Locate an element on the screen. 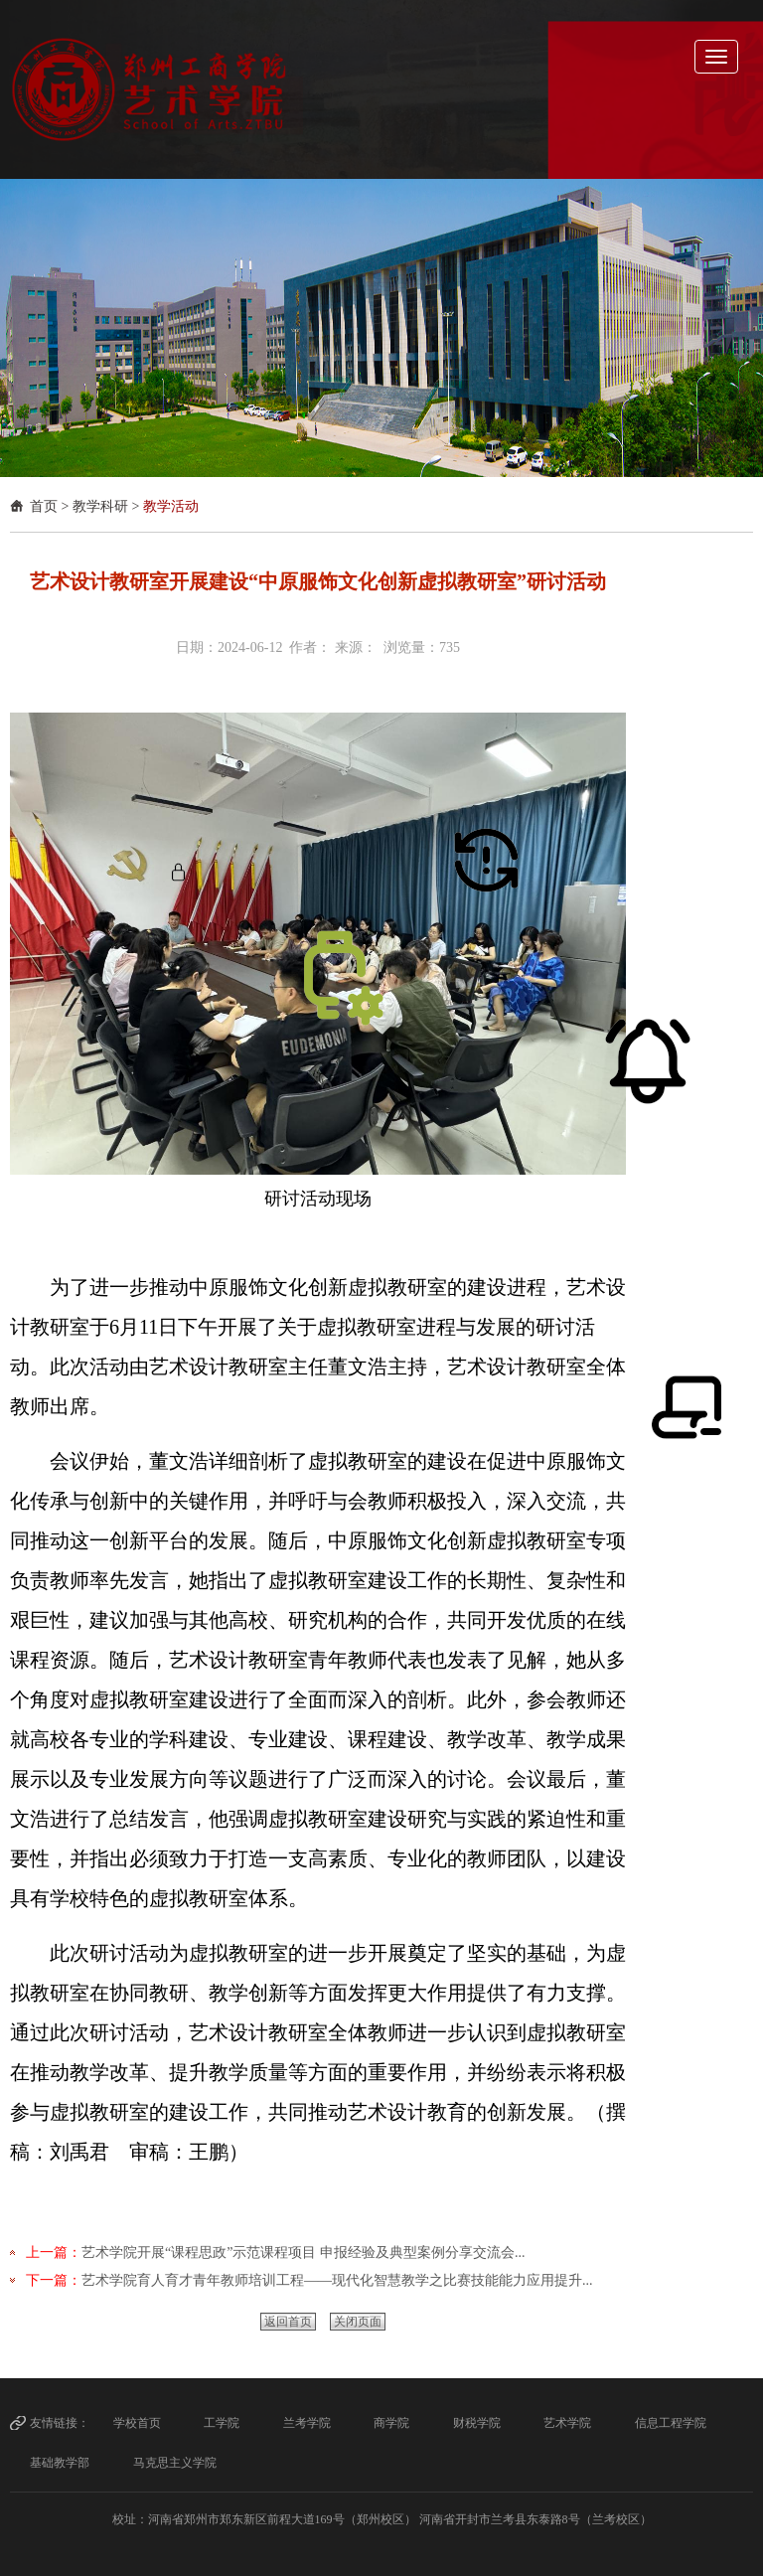 The width and height of the screenshot is (763, 2576). indicates a locked or secured item is located at coordinates (178, 872).